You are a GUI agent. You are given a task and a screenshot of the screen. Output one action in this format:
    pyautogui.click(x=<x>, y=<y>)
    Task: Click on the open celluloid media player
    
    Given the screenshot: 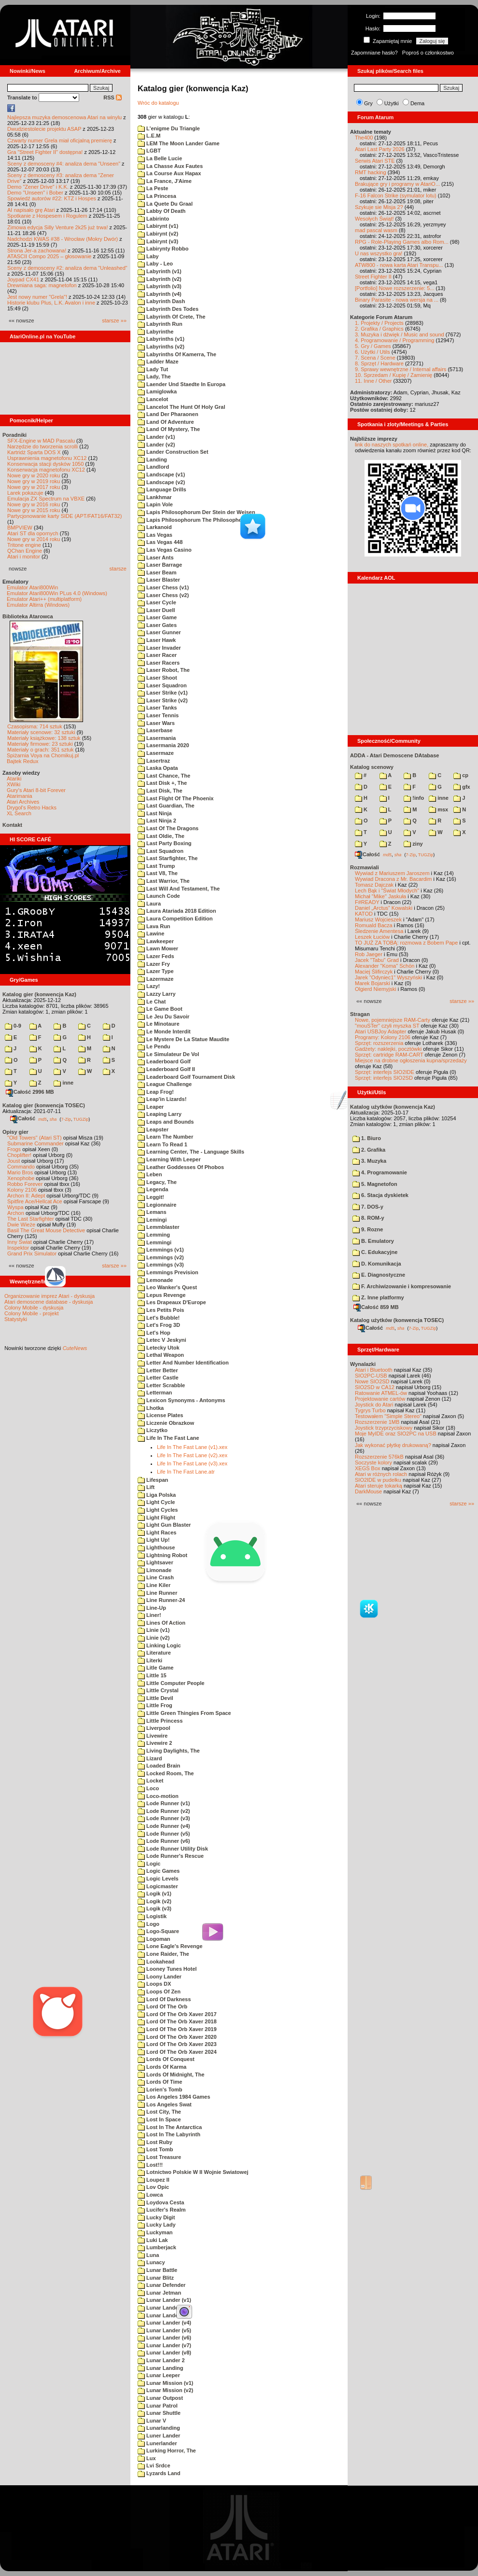 What is the action you would take?
    pyautogui.click(x=212, y=1932)
    